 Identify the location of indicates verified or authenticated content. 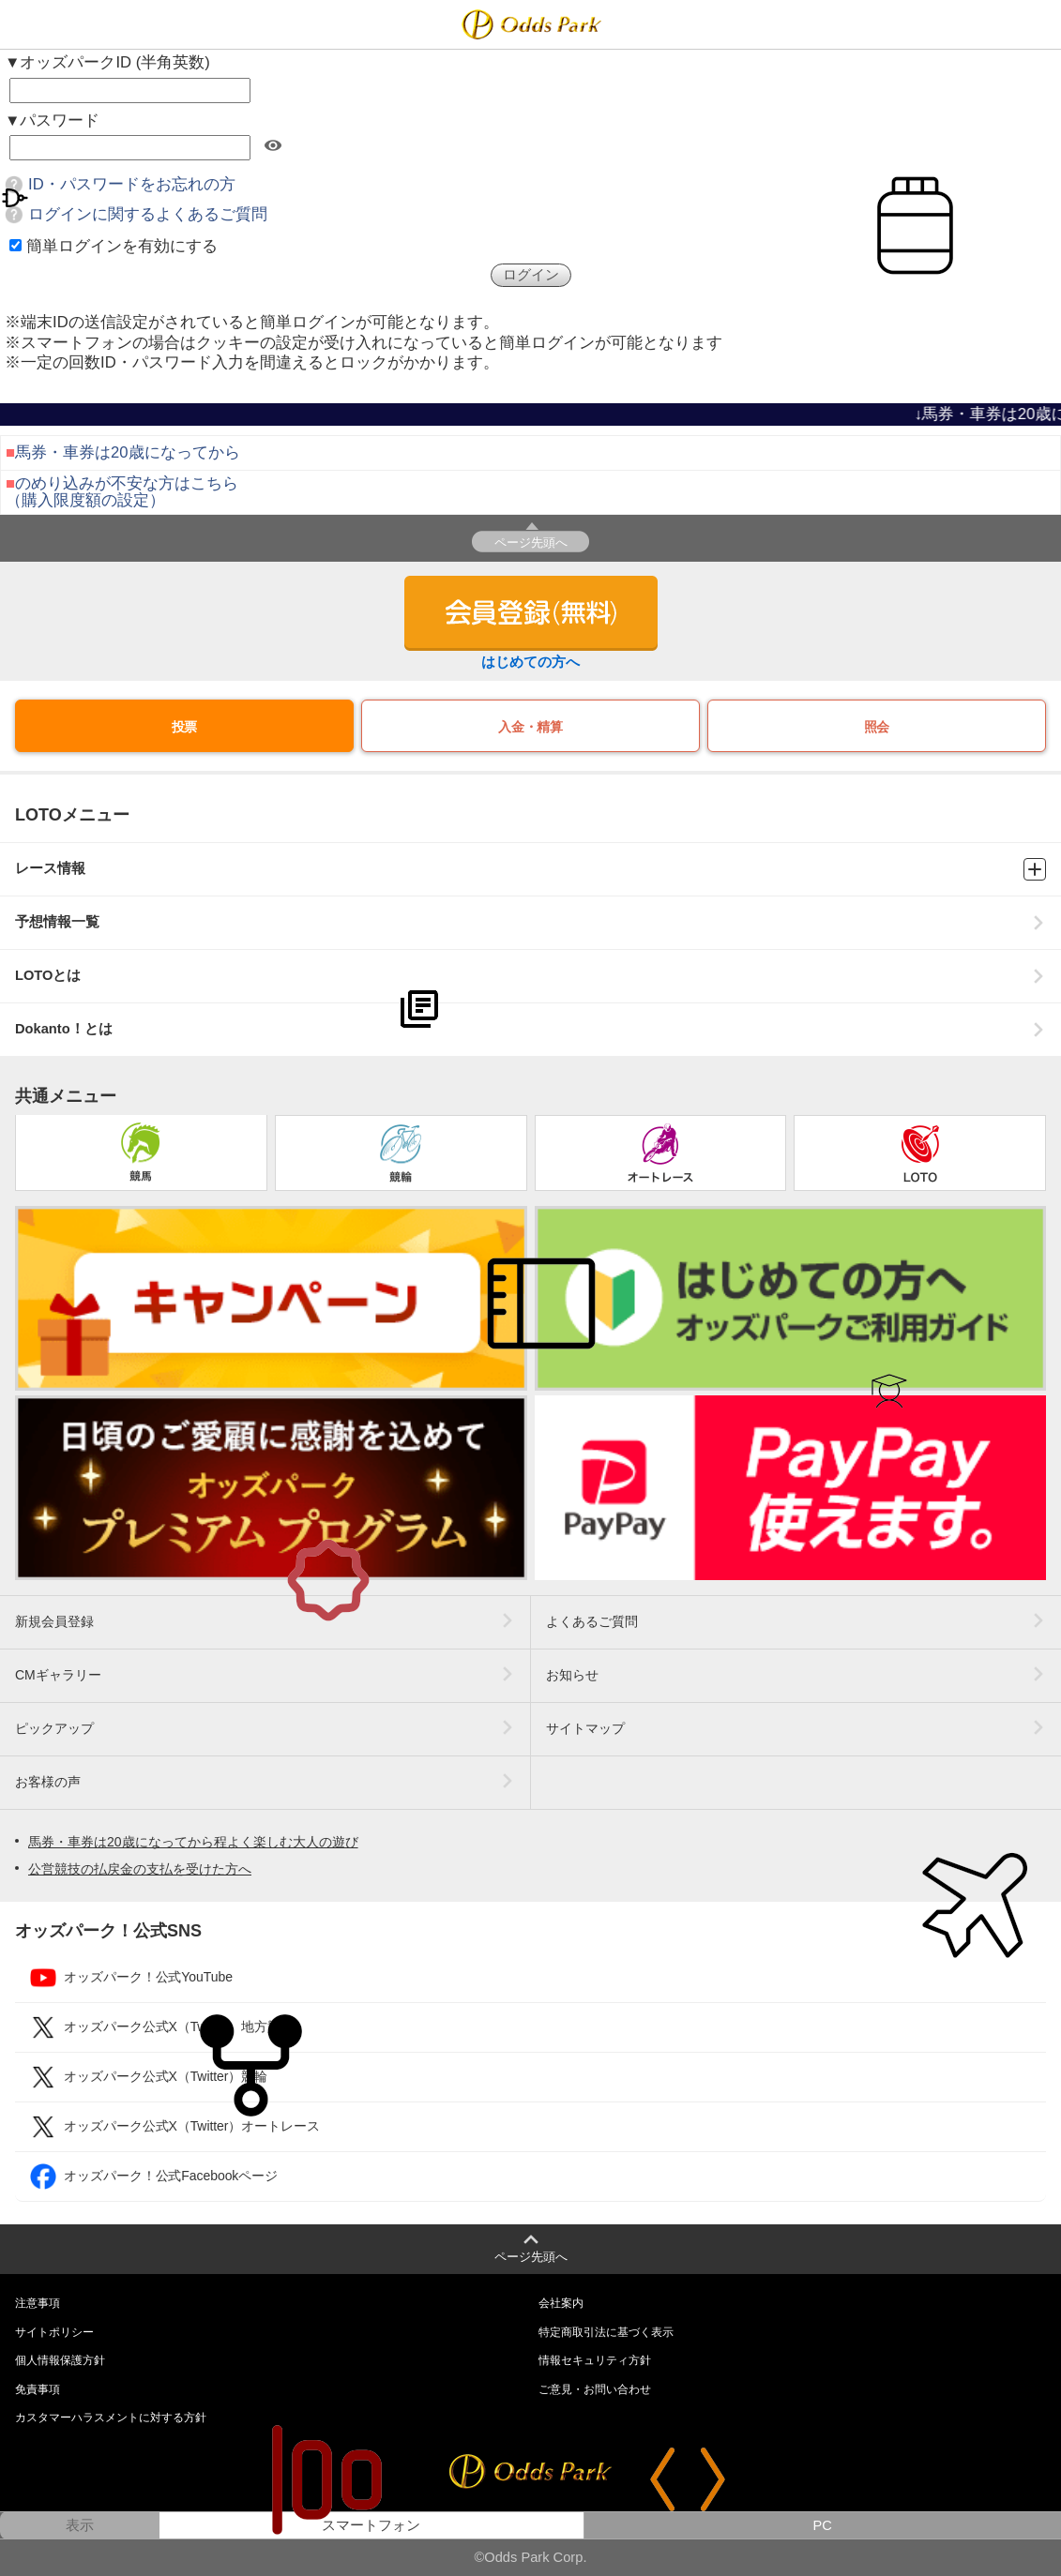
(328, 1580).